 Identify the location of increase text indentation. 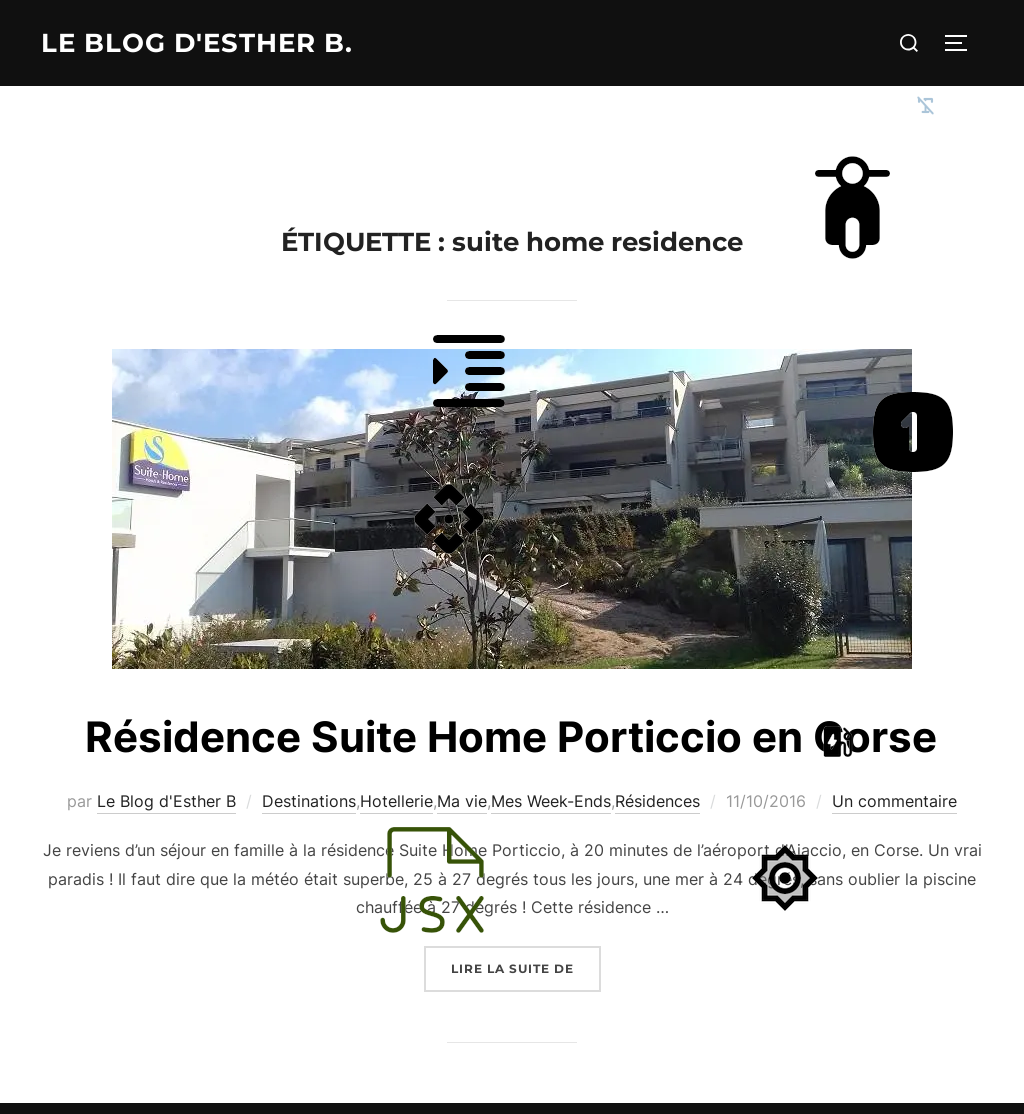
(469, 371).